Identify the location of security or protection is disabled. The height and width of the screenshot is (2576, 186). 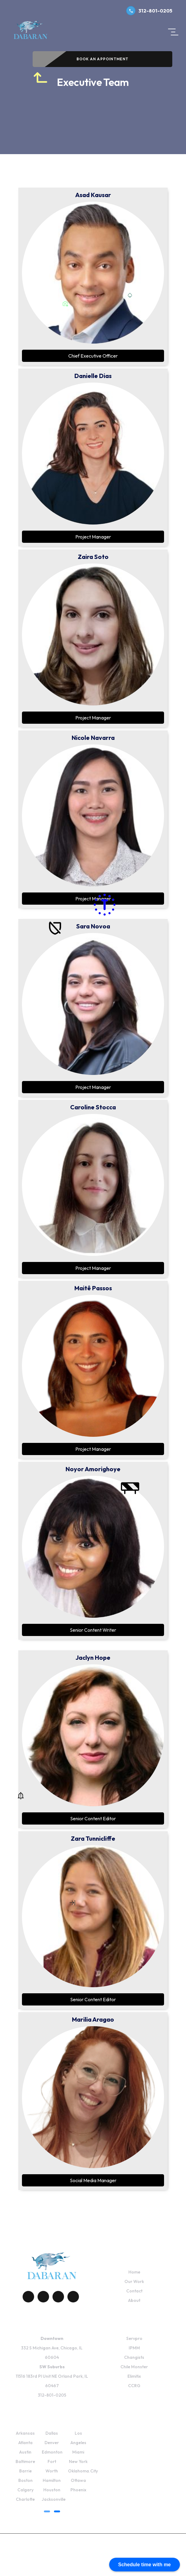
(55, 928).